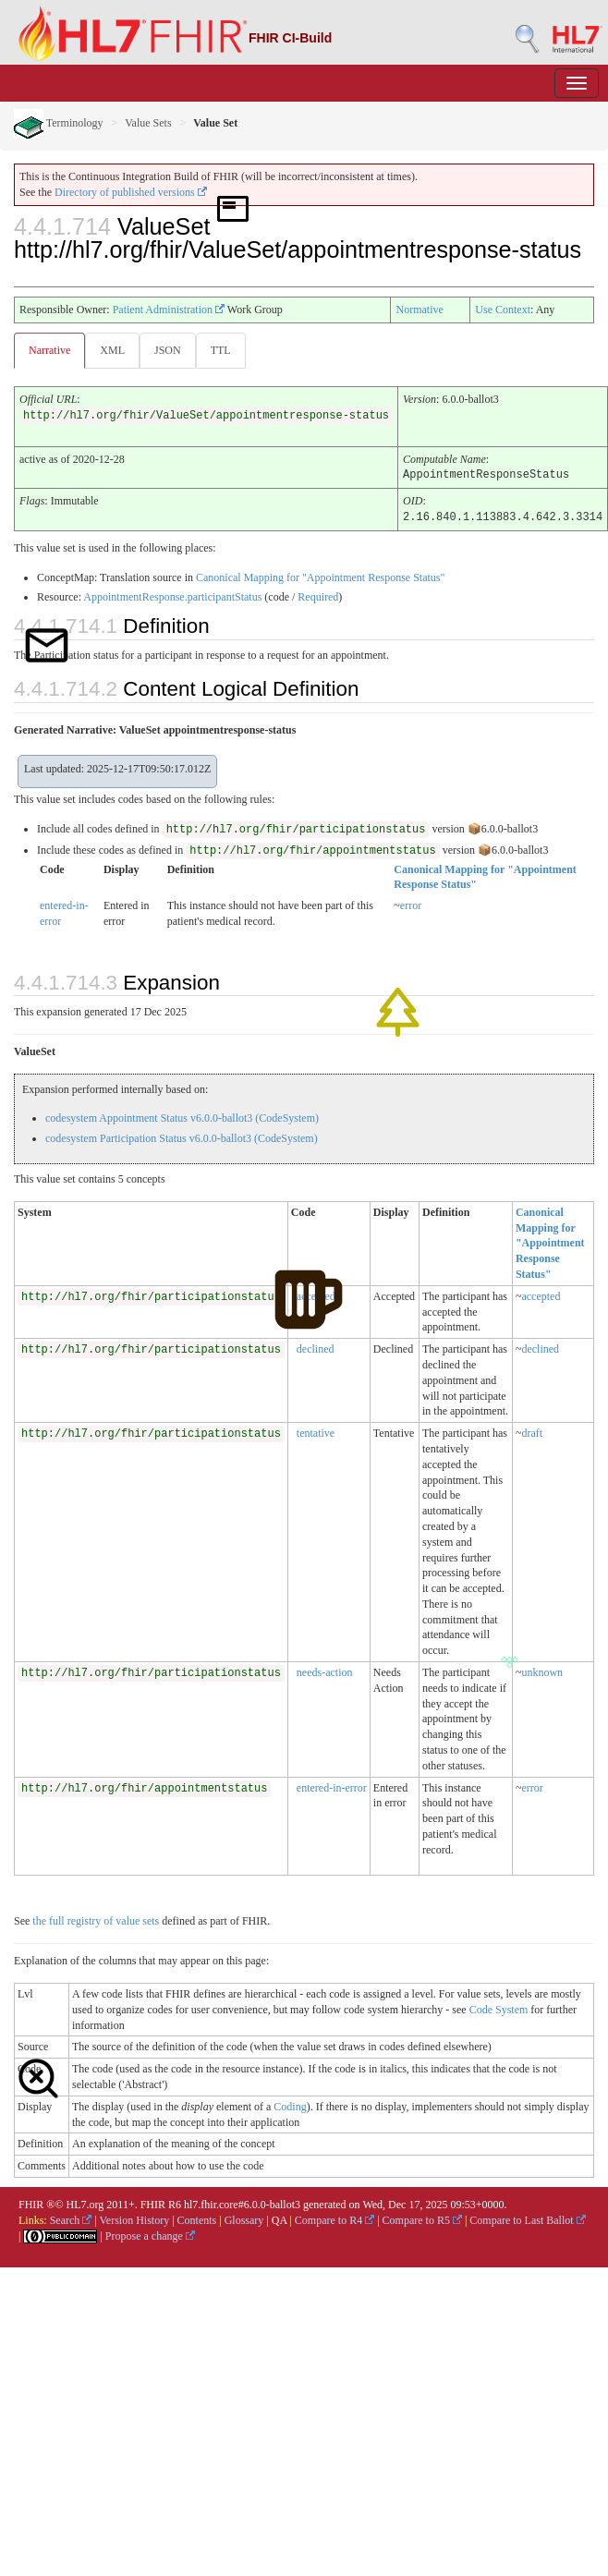 Image resolution: width=608 pixels, height=2576 pixels. Describe the element at coordinates (304, 1299) in the screenshot. I see `view nearby bars or breweries` at that location.